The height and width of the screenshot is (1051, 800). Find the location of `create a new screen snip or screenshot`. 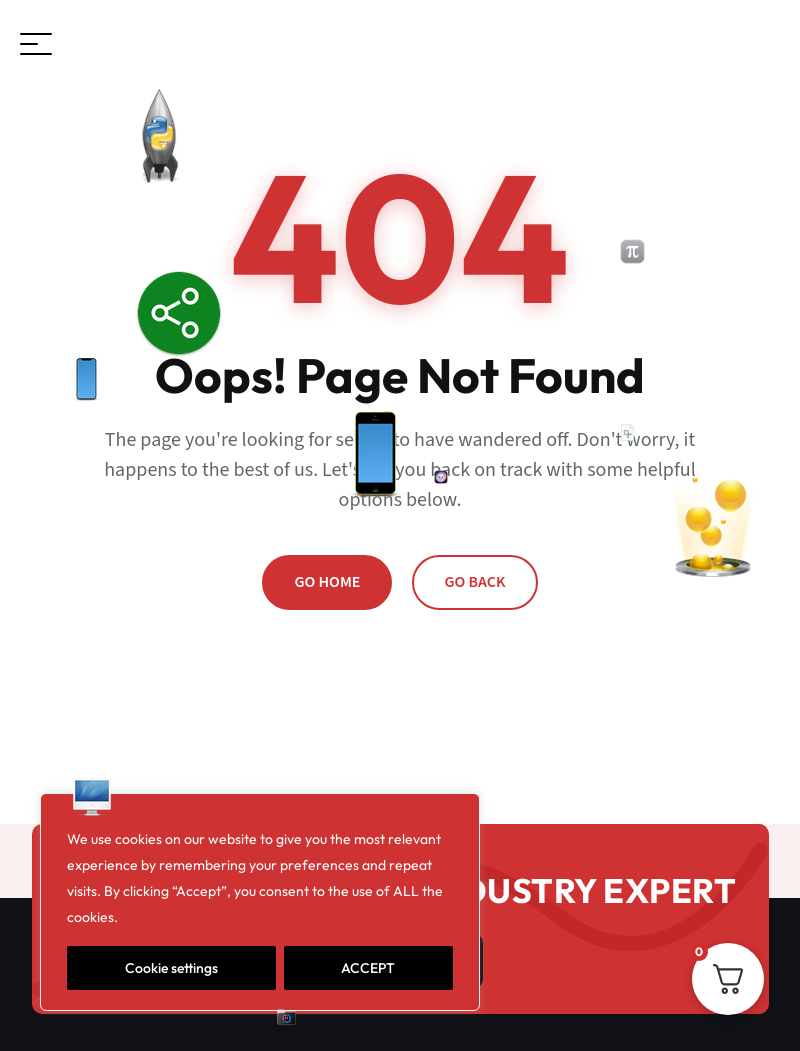

create a new screen snip or screenshot is located at coordinates (627, 432).